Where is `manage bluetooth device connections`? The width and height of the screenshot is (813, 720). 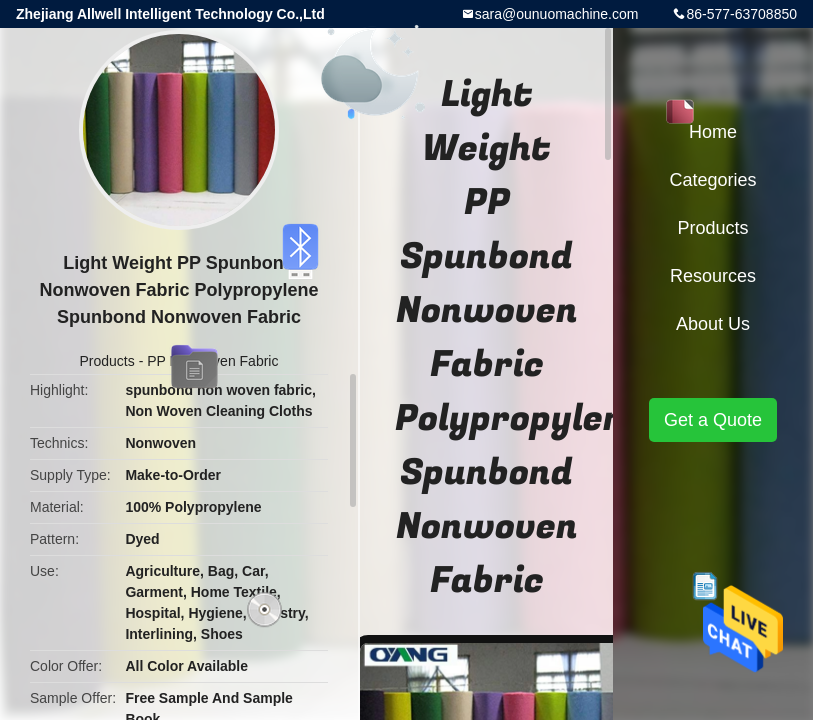
manage bluetooth device connections is located at coordinates (300, 251).